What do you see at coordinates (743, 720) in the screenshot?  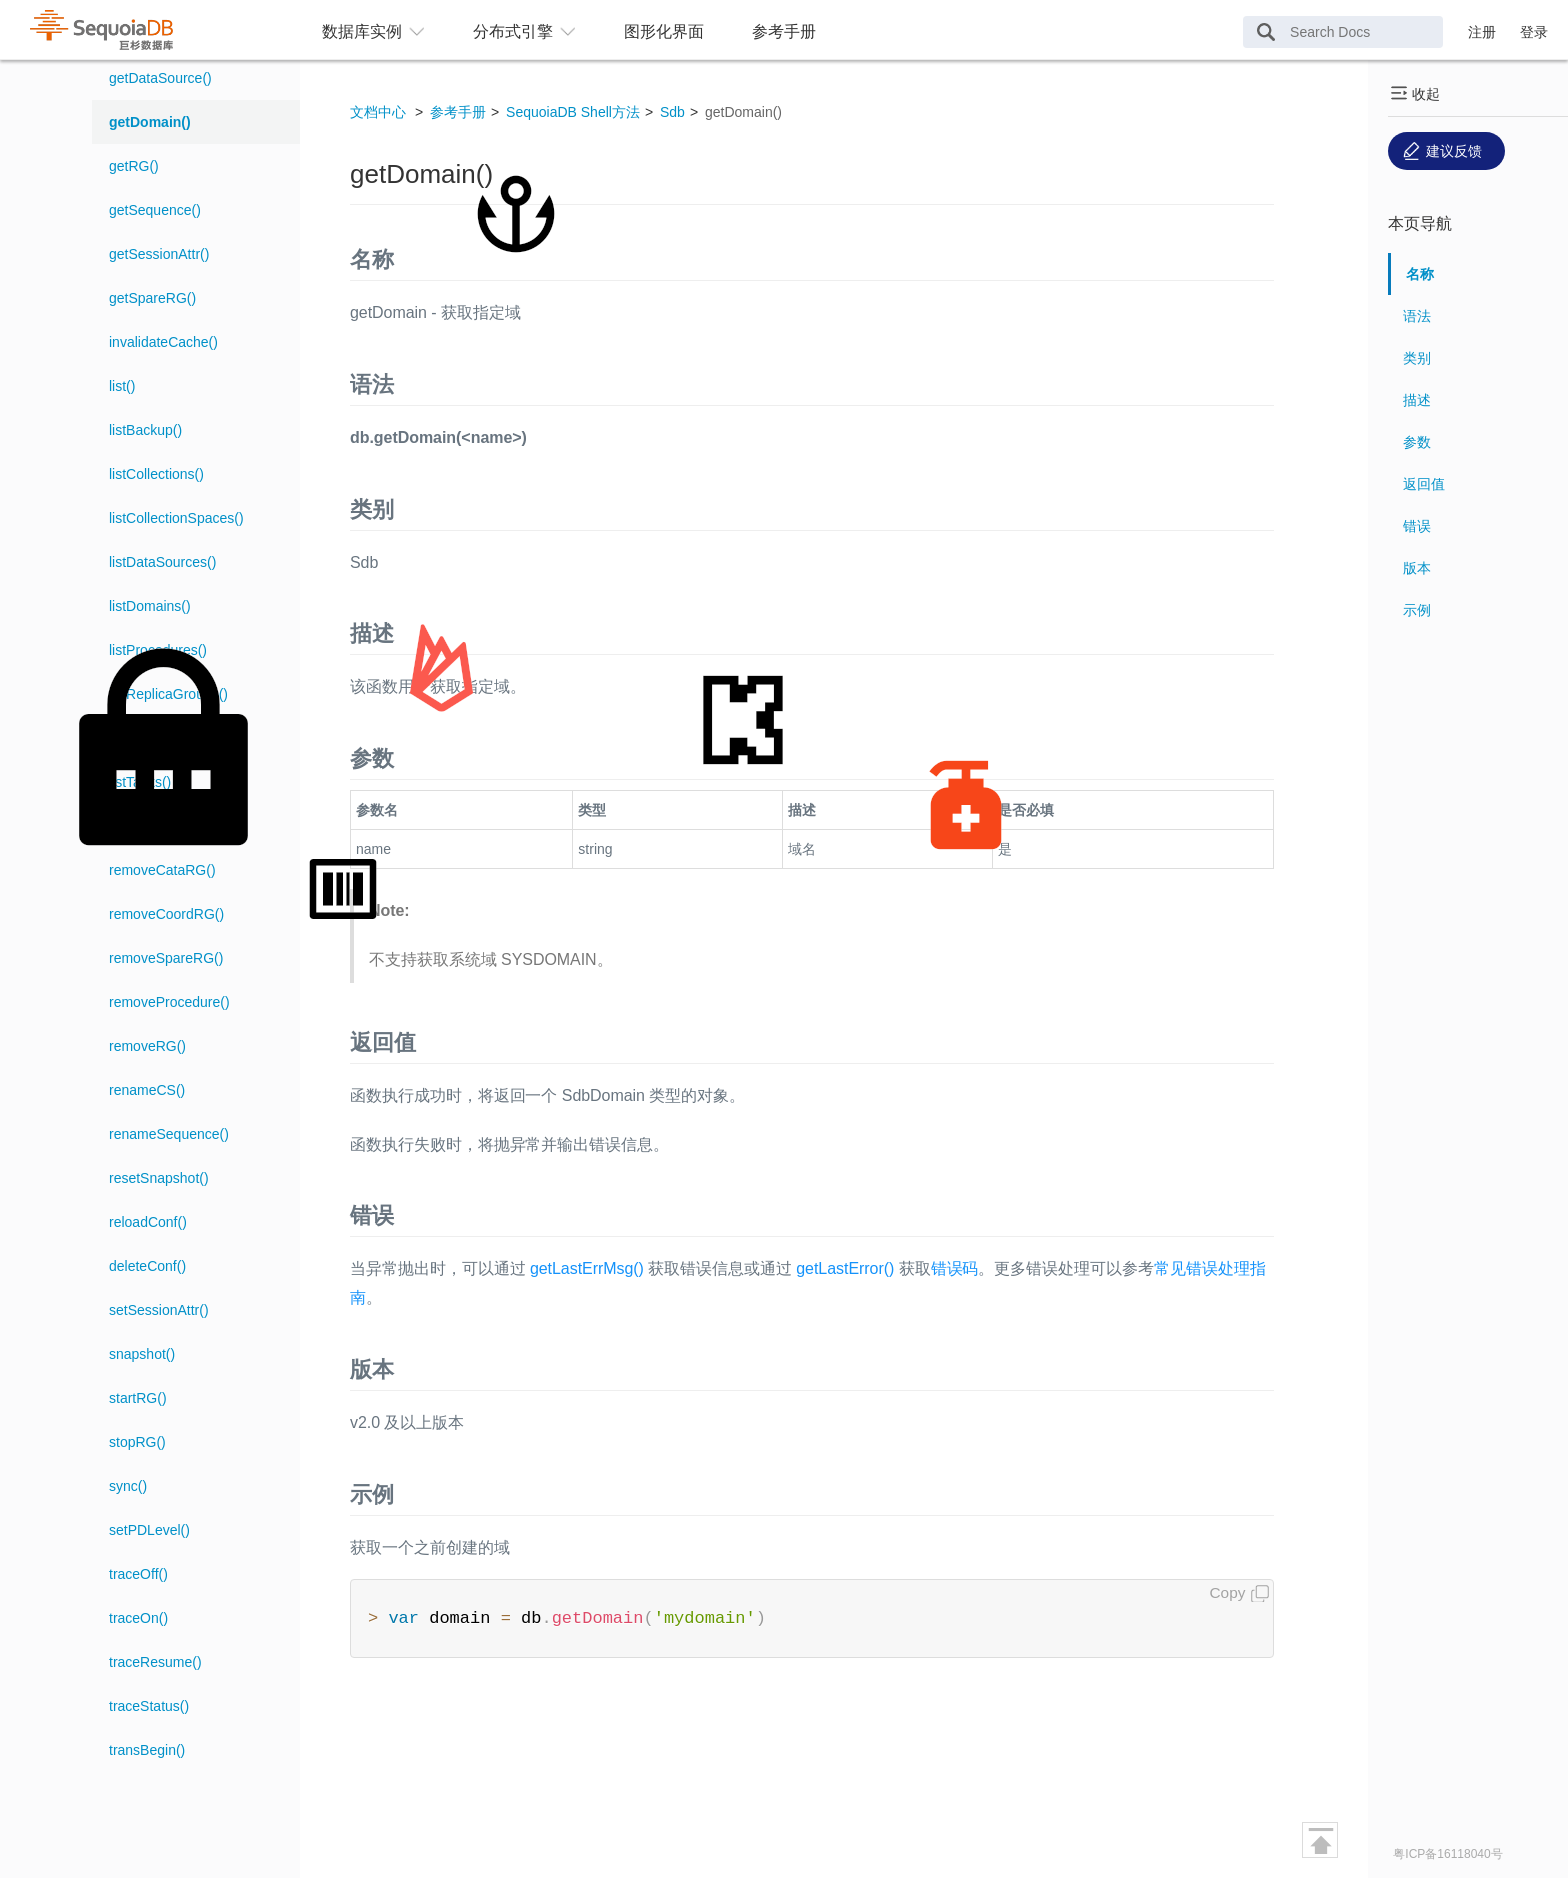 I see `open kick streaming platform` at bounding box center [743, 720].